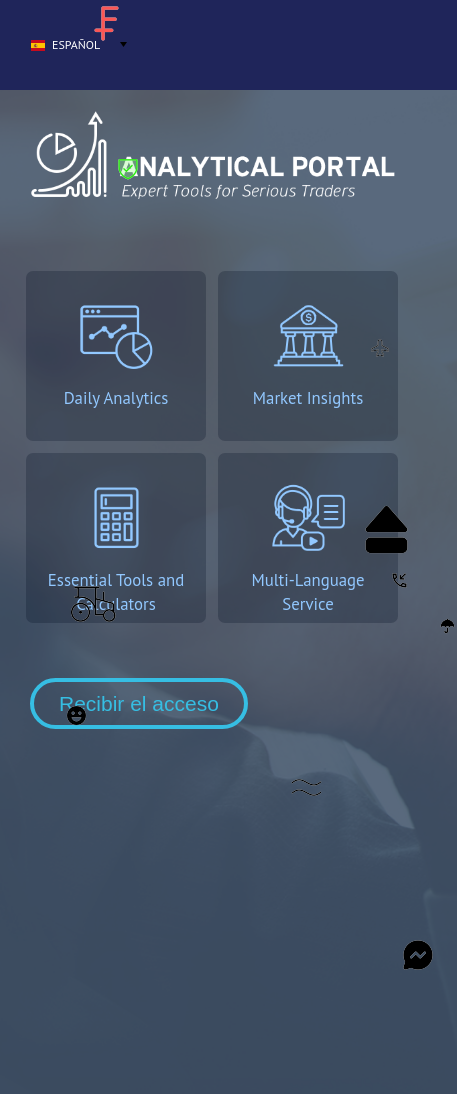 The image size is (457, 1094). I want to click on indicates verified or secure status, so click(128, 168).